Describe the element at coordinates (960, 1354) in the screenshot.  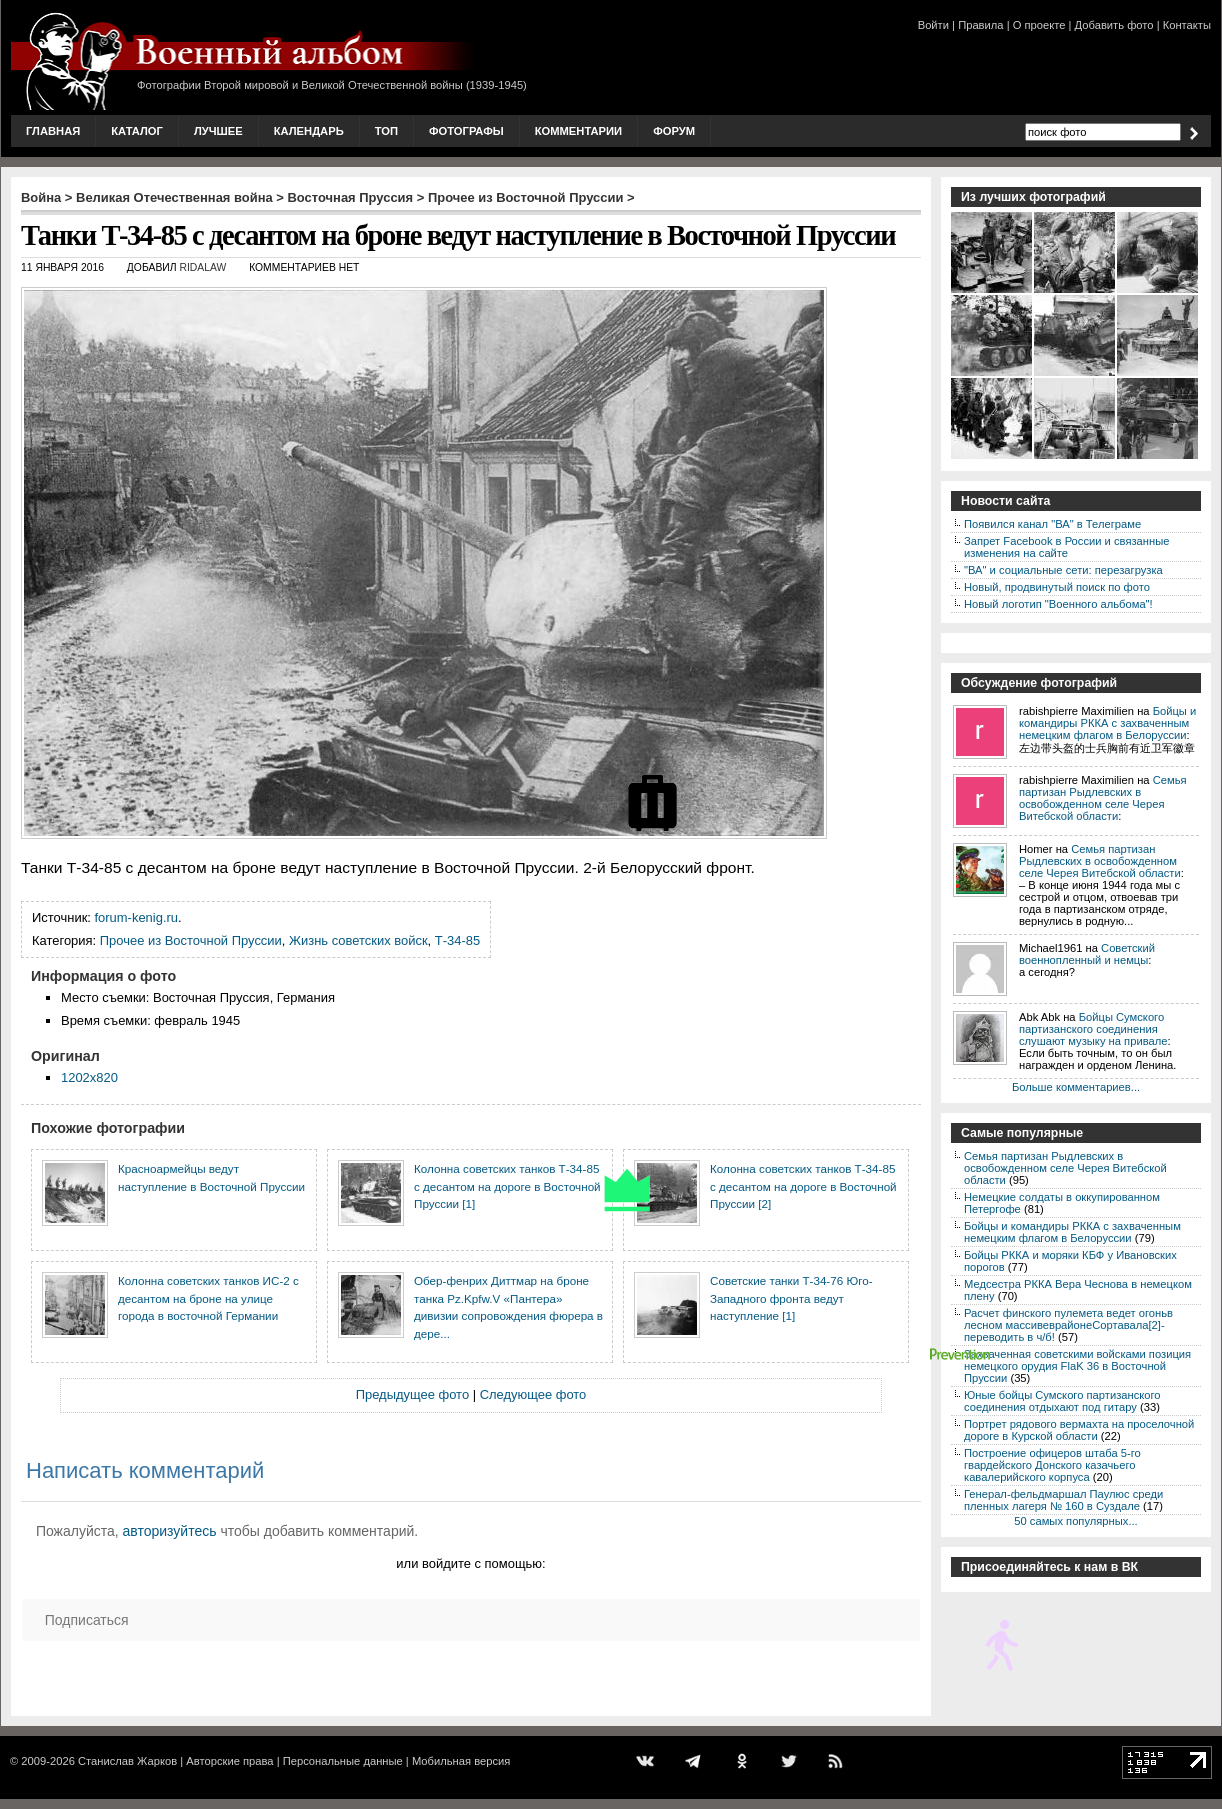
I see `prevention magazine brand logo` at that location.